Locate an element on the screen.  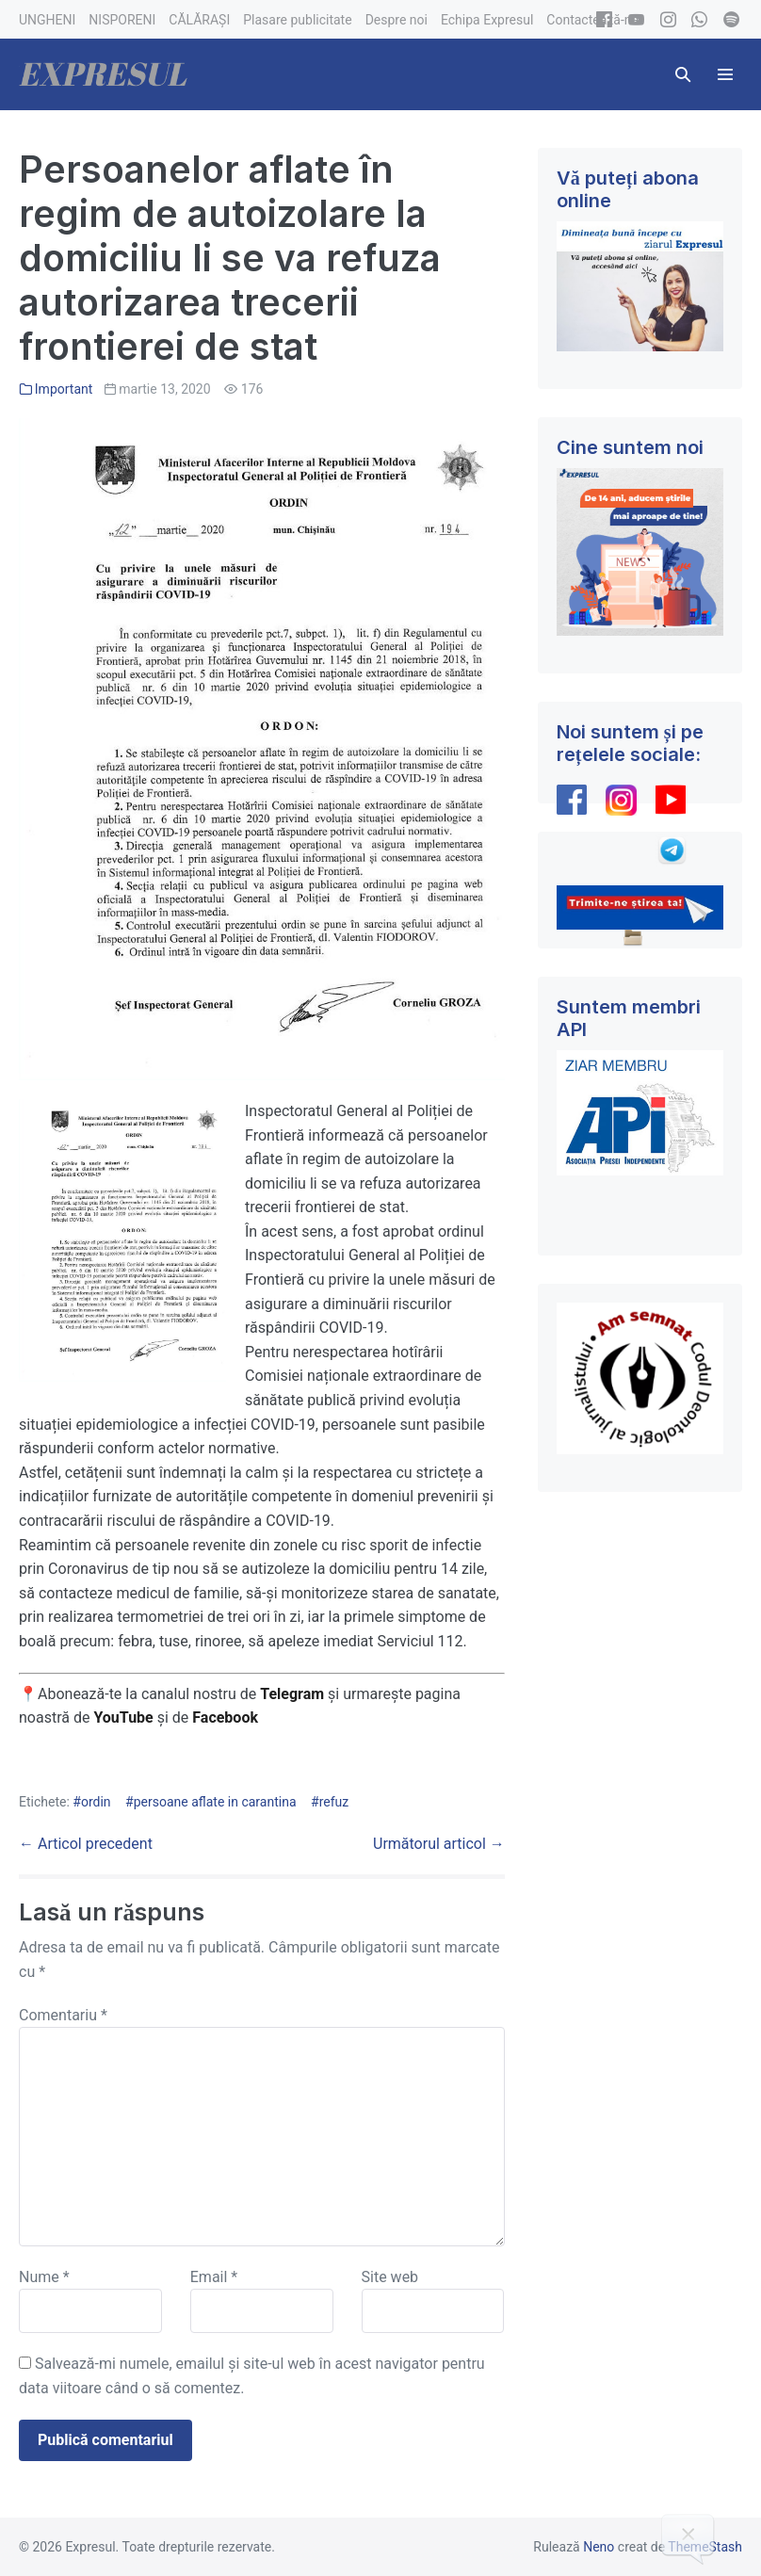
indicates a user is offline or unavailable is located at coordinates (688, 2538).